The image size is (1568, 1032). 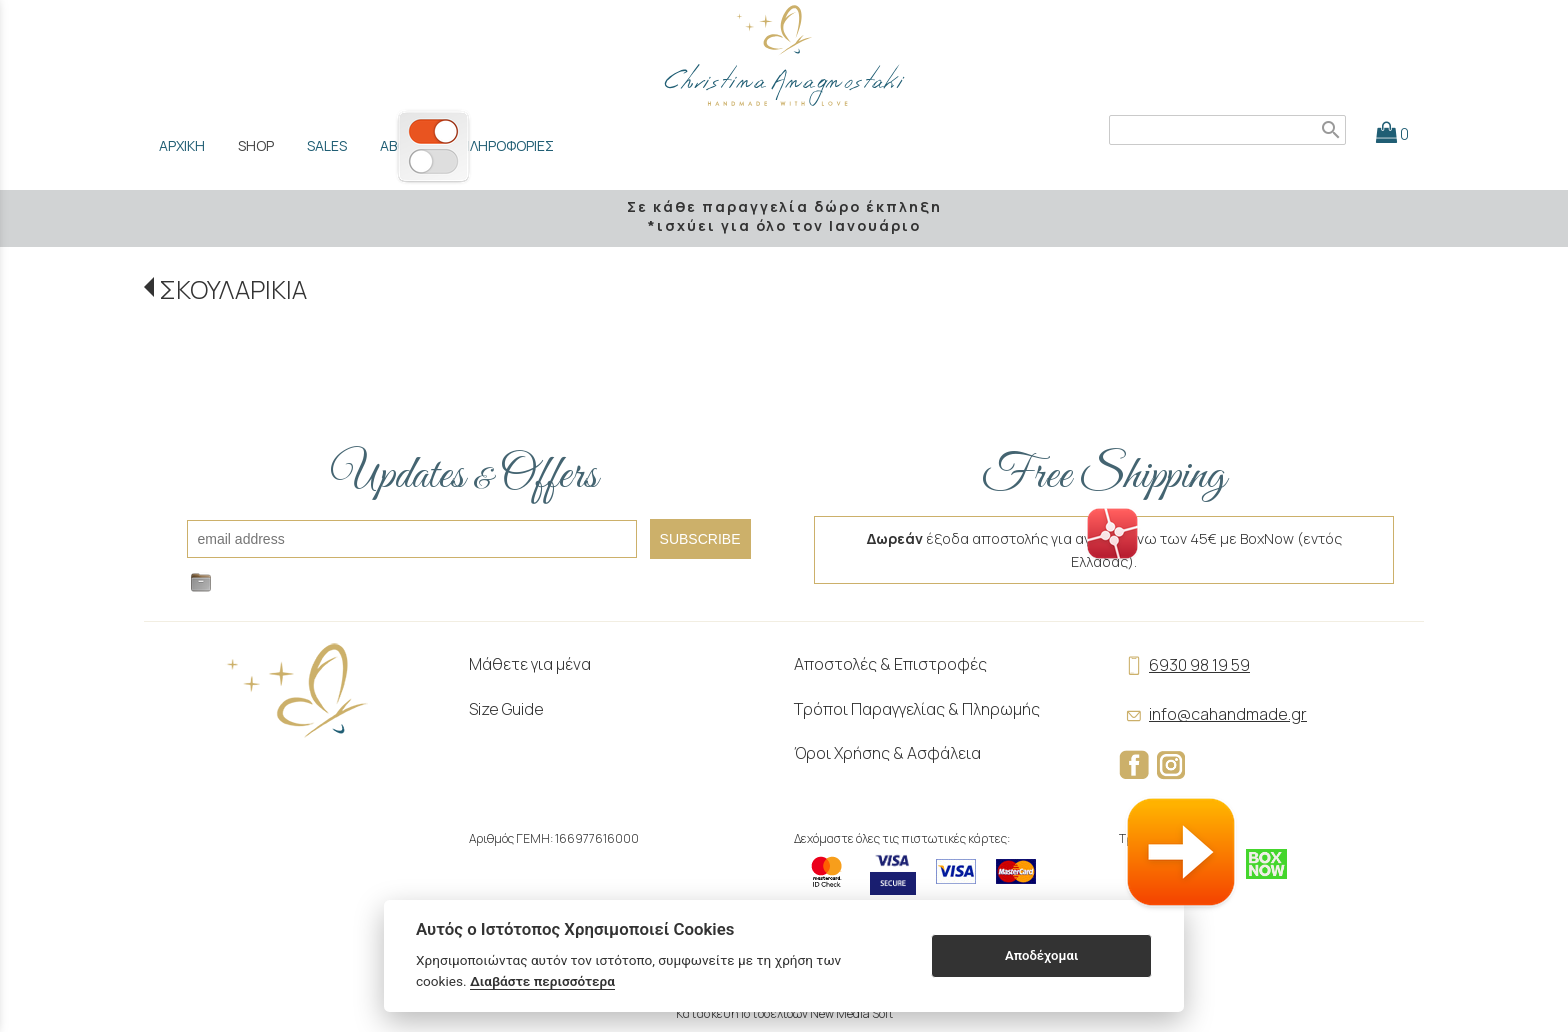 I want to click on open rygel media server application, so click(x=1112, y=533).